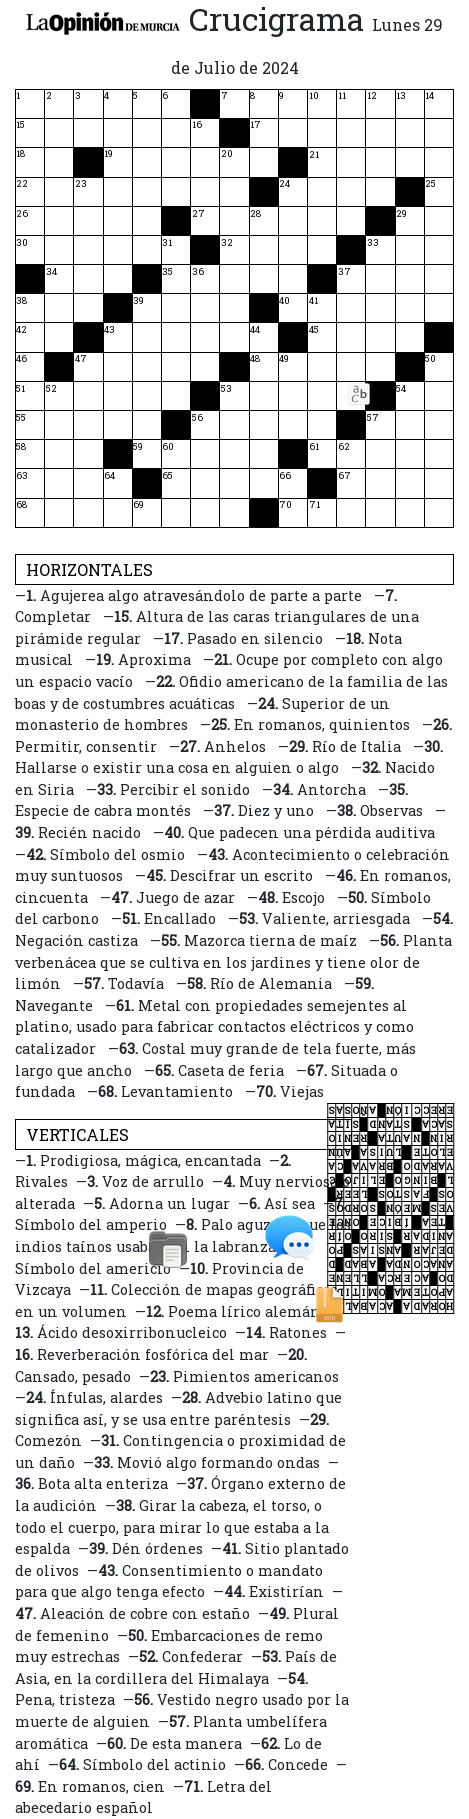 Image resolution: width=469 pixels, height=1819 pixels. What do you see at coordinates (359, 394) in the screenshot?
I see `access font and typography settings` at bounding box center [359, 394].